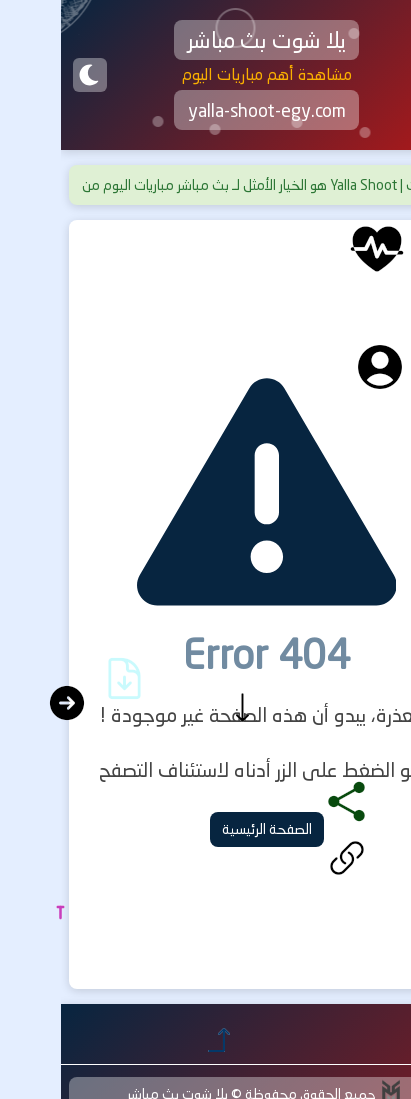  What do you see at coordinates (219, 1040) in the screenshot?
I see `turn right then continue upward` at bounding box center [219, 1040].